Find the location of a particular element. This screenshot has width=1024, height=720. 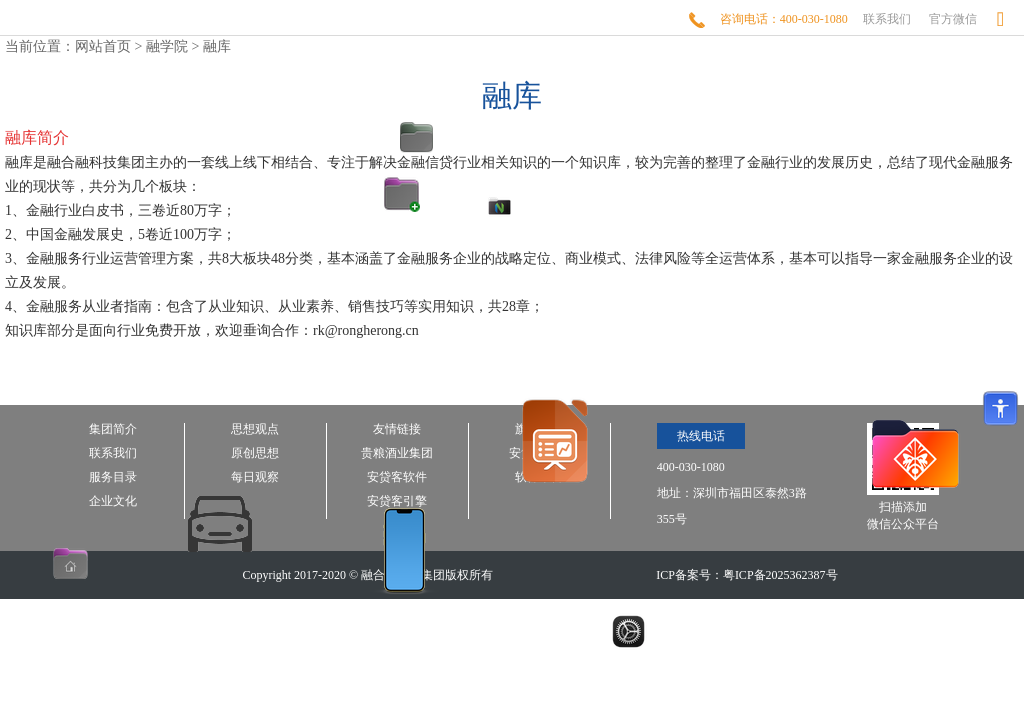

iPhone 14 device icon is located at coordinates (404, 551).